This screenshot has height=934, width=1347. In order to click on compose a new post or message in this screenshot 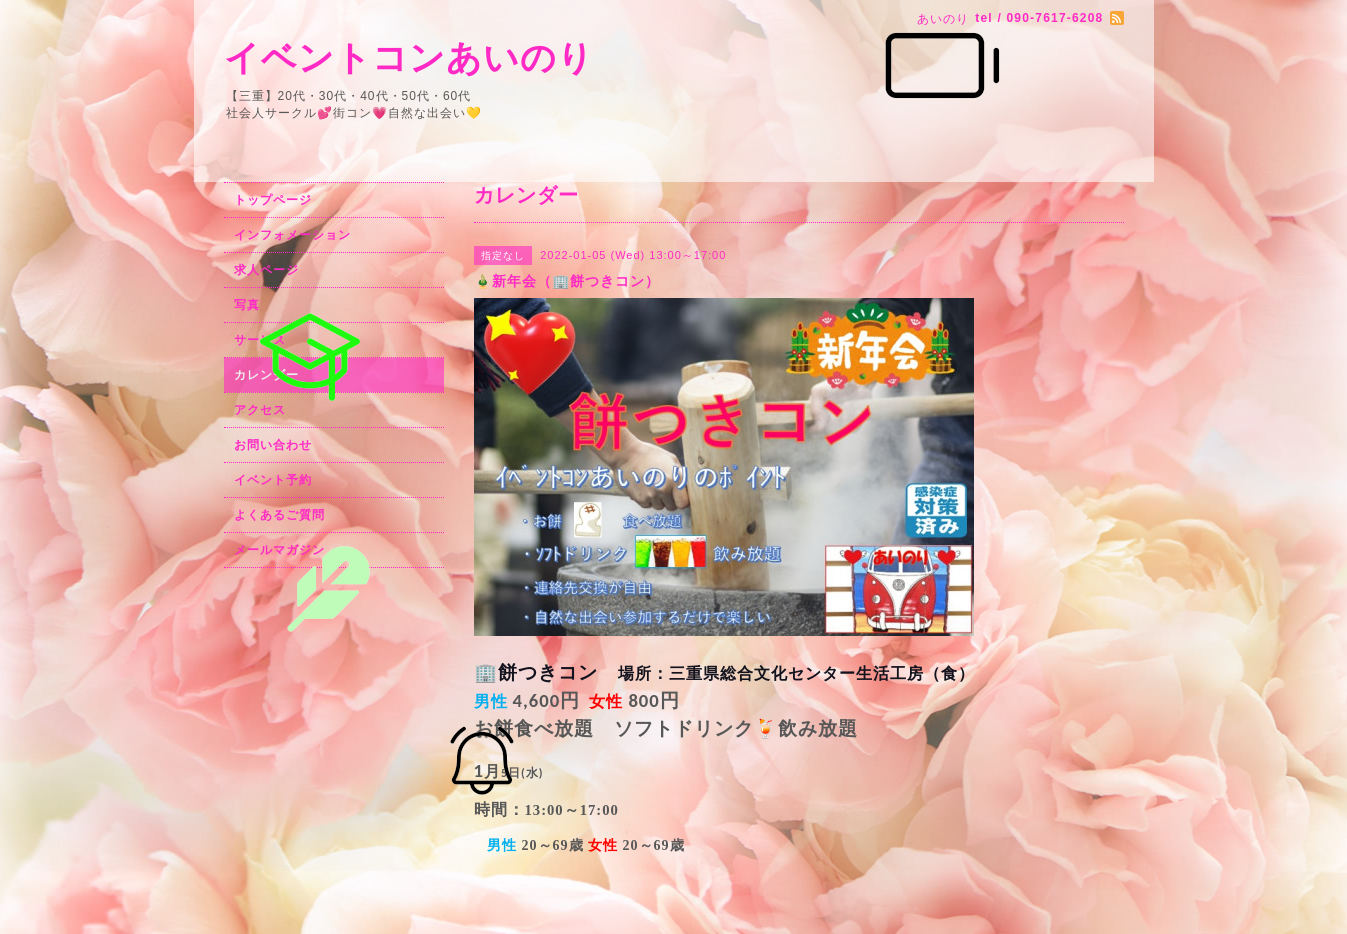, I will do `click(325, 590)`.